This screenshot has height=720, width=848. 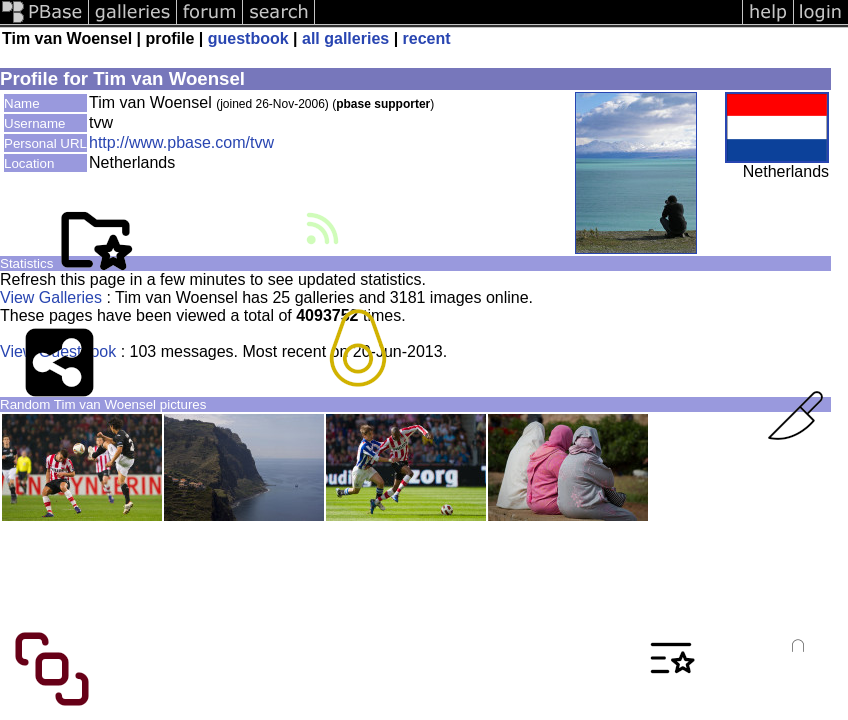 I want to click on access kitchen or cooking tools, so click(x=795, y=416).